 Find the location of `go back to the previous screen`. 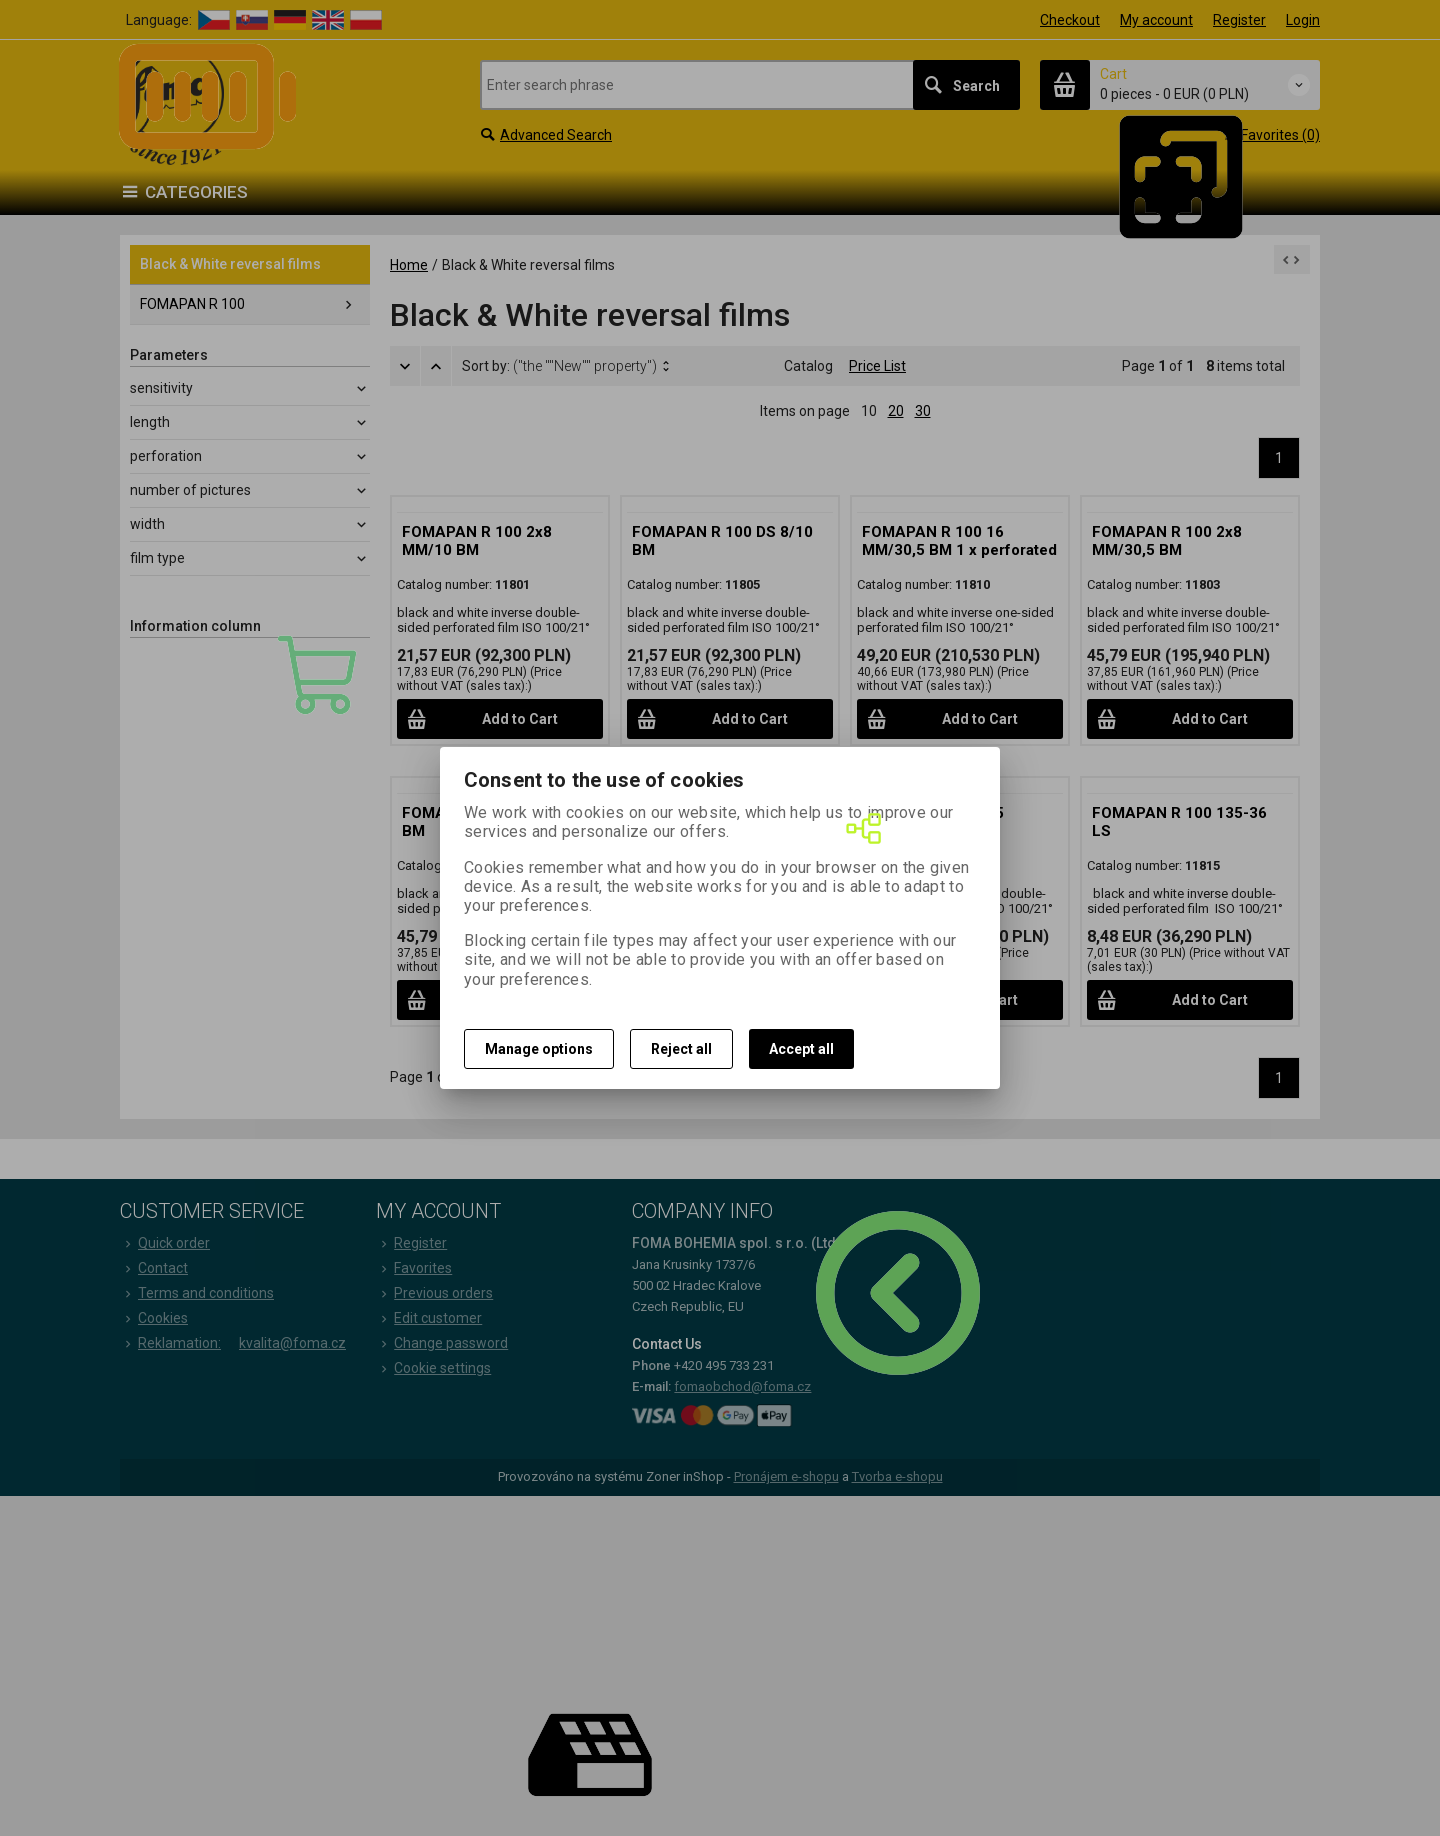

go back to the previous screen is located at coordinates (898, 1293).